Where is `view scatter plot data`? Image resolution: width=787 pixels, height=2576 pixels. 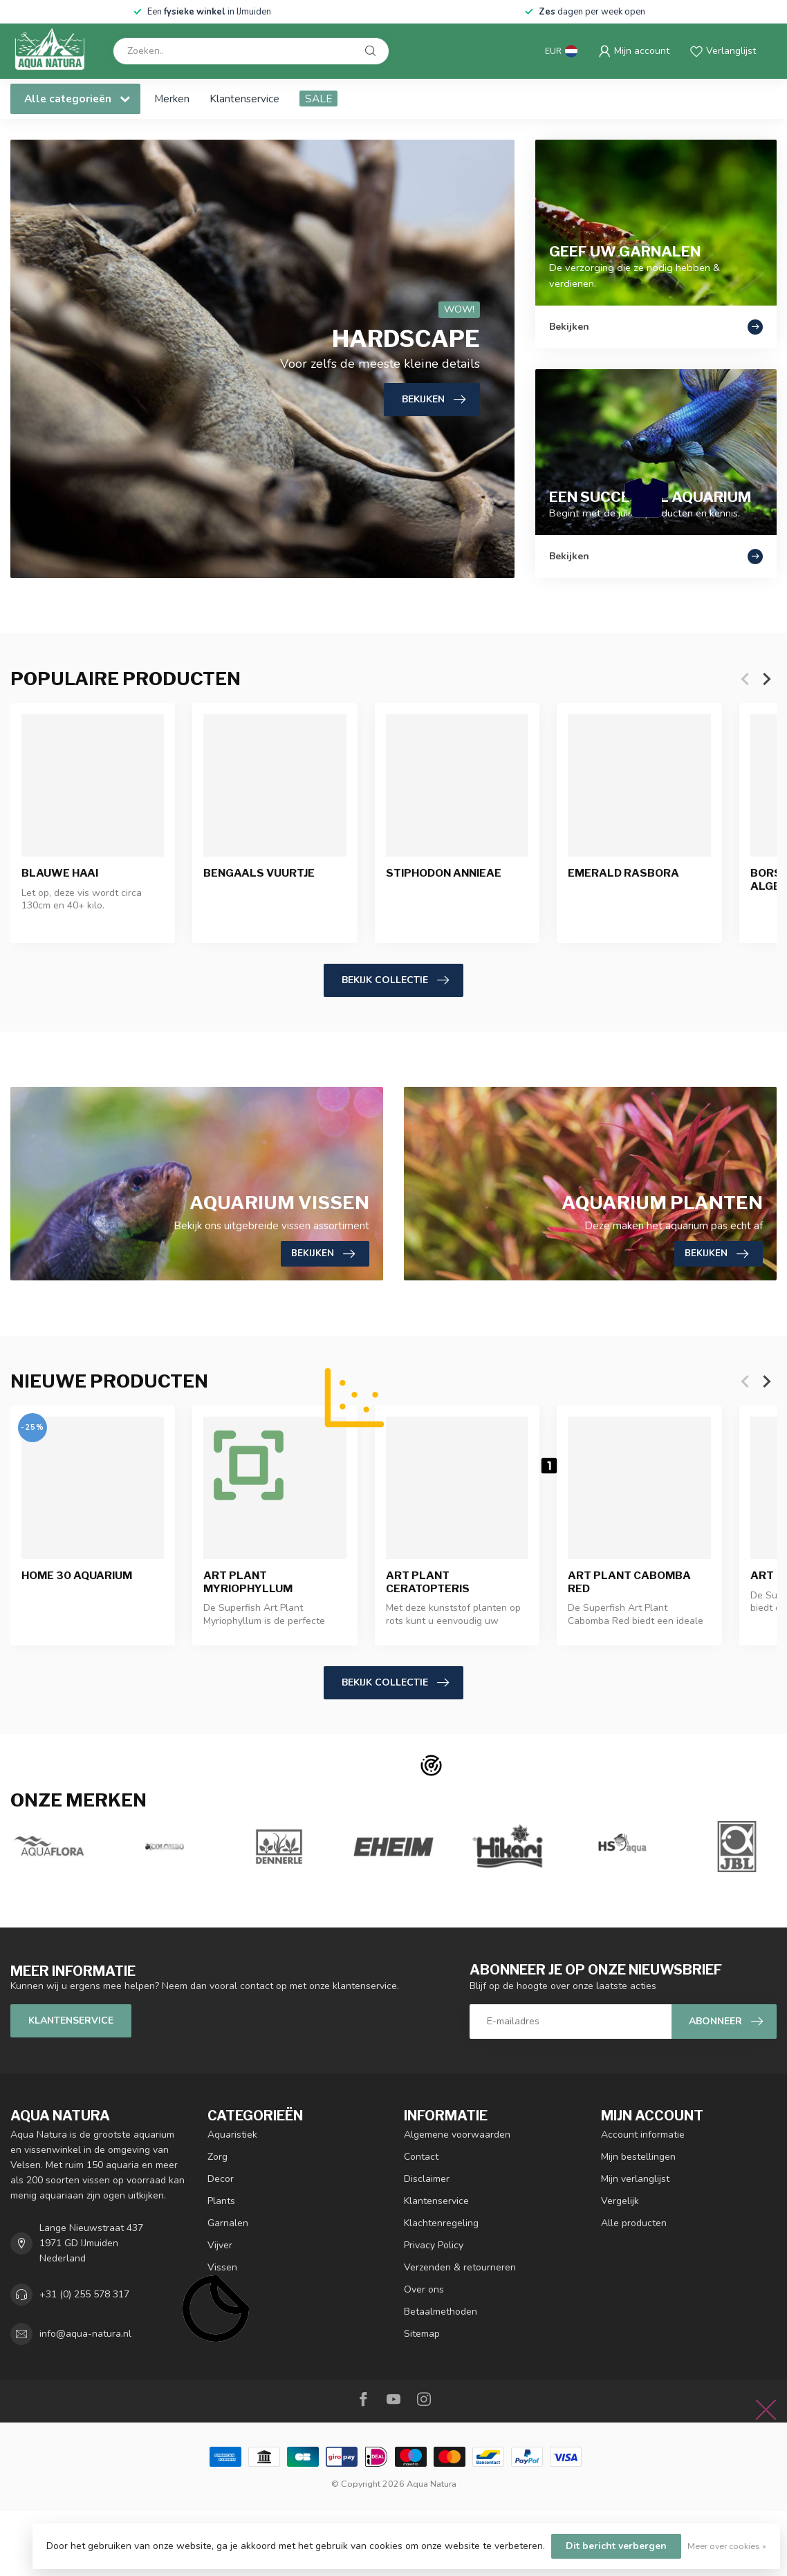
view scatter plot data is located at coordinates (354, 1397).